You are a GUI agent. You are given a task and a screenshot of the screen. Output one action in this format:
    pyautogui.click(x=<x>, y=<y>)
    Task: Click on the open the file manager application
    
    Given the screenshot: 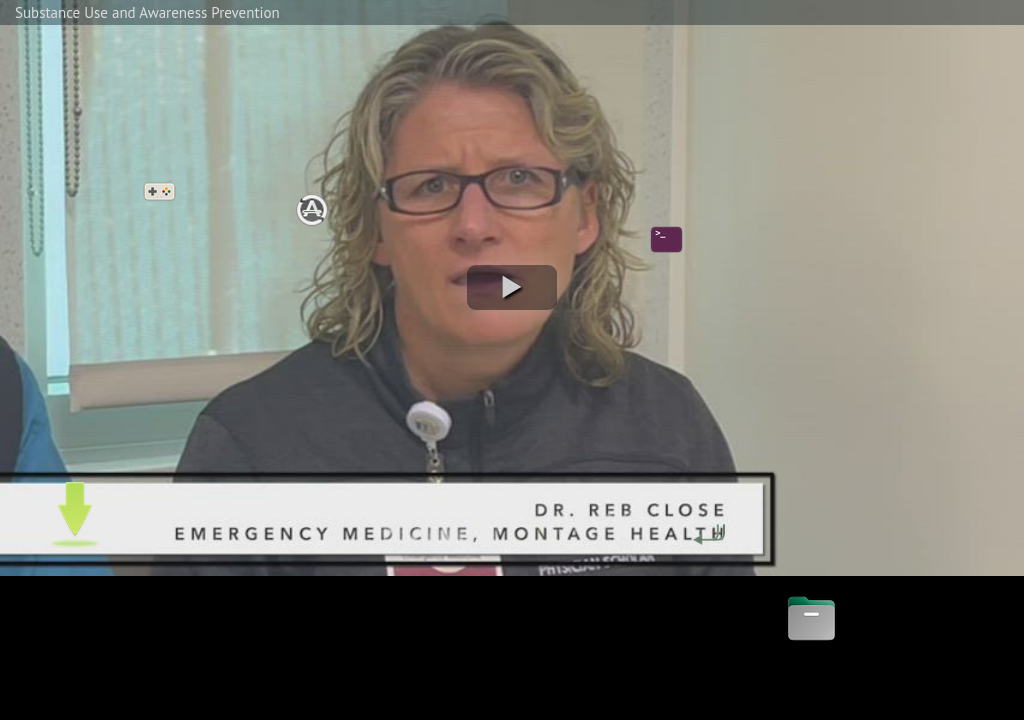 What is the action you would take?
    pyautogui.click(x=811, y=618)
    